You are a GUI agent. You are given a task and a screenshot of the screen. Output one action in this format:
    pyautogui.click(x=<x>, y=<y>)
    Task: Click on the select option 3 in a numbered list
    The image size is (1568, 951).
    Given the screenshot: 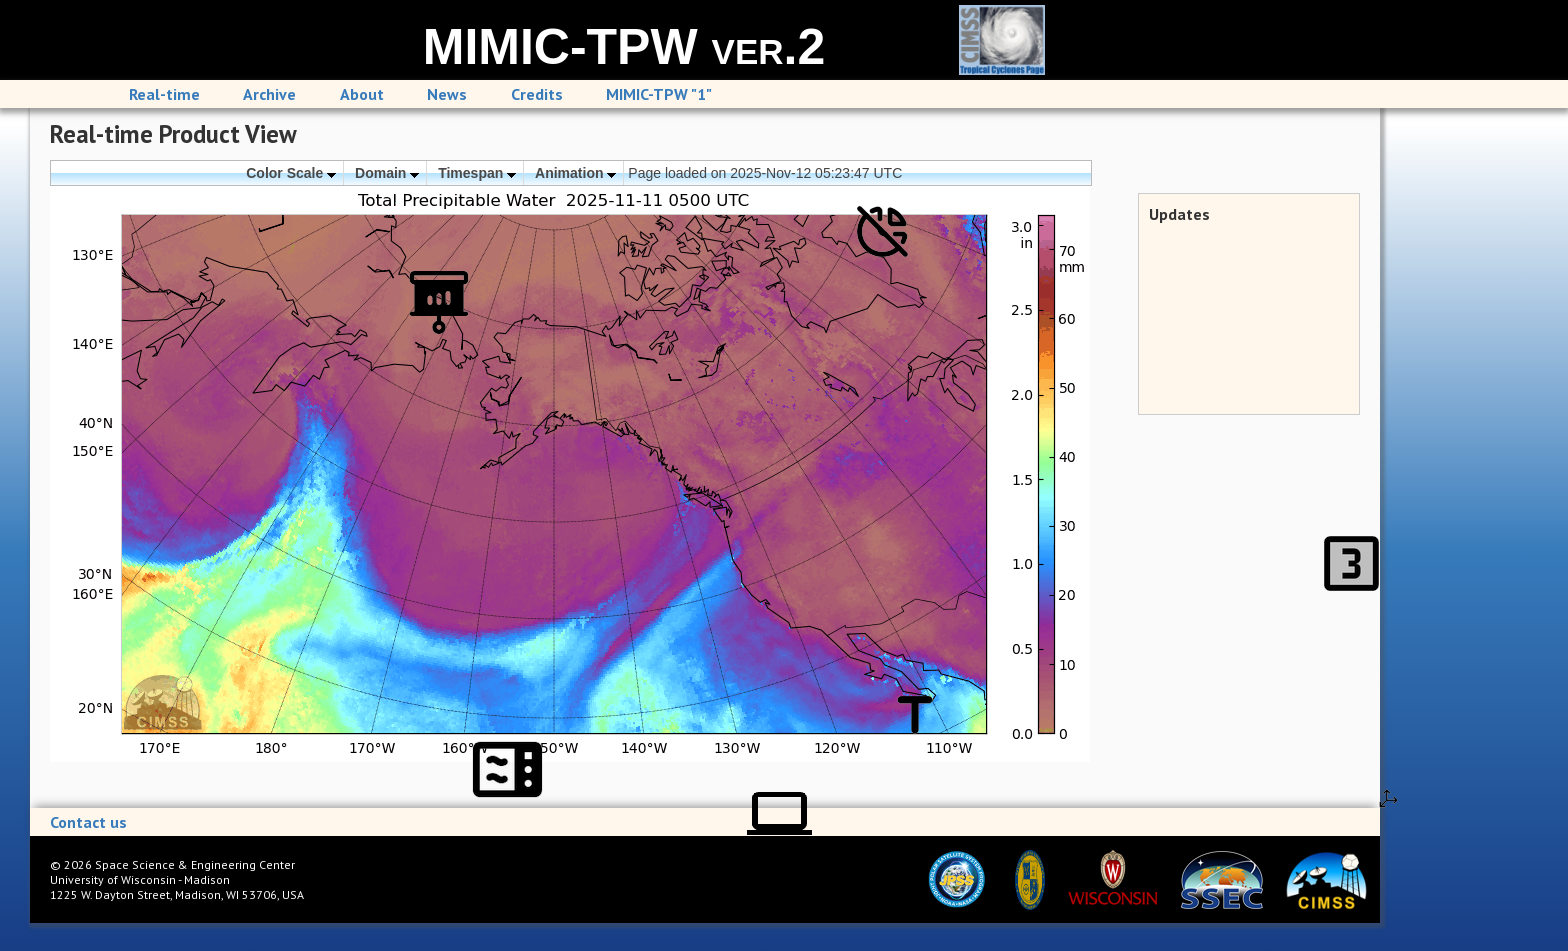 What is the action you would take?
    pyautogui.click(x=1351, y=563)
    